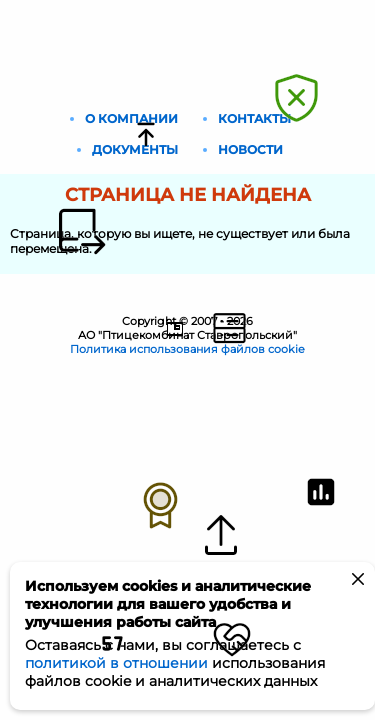  I want to click on view community code of conduct, so click(232, 639).